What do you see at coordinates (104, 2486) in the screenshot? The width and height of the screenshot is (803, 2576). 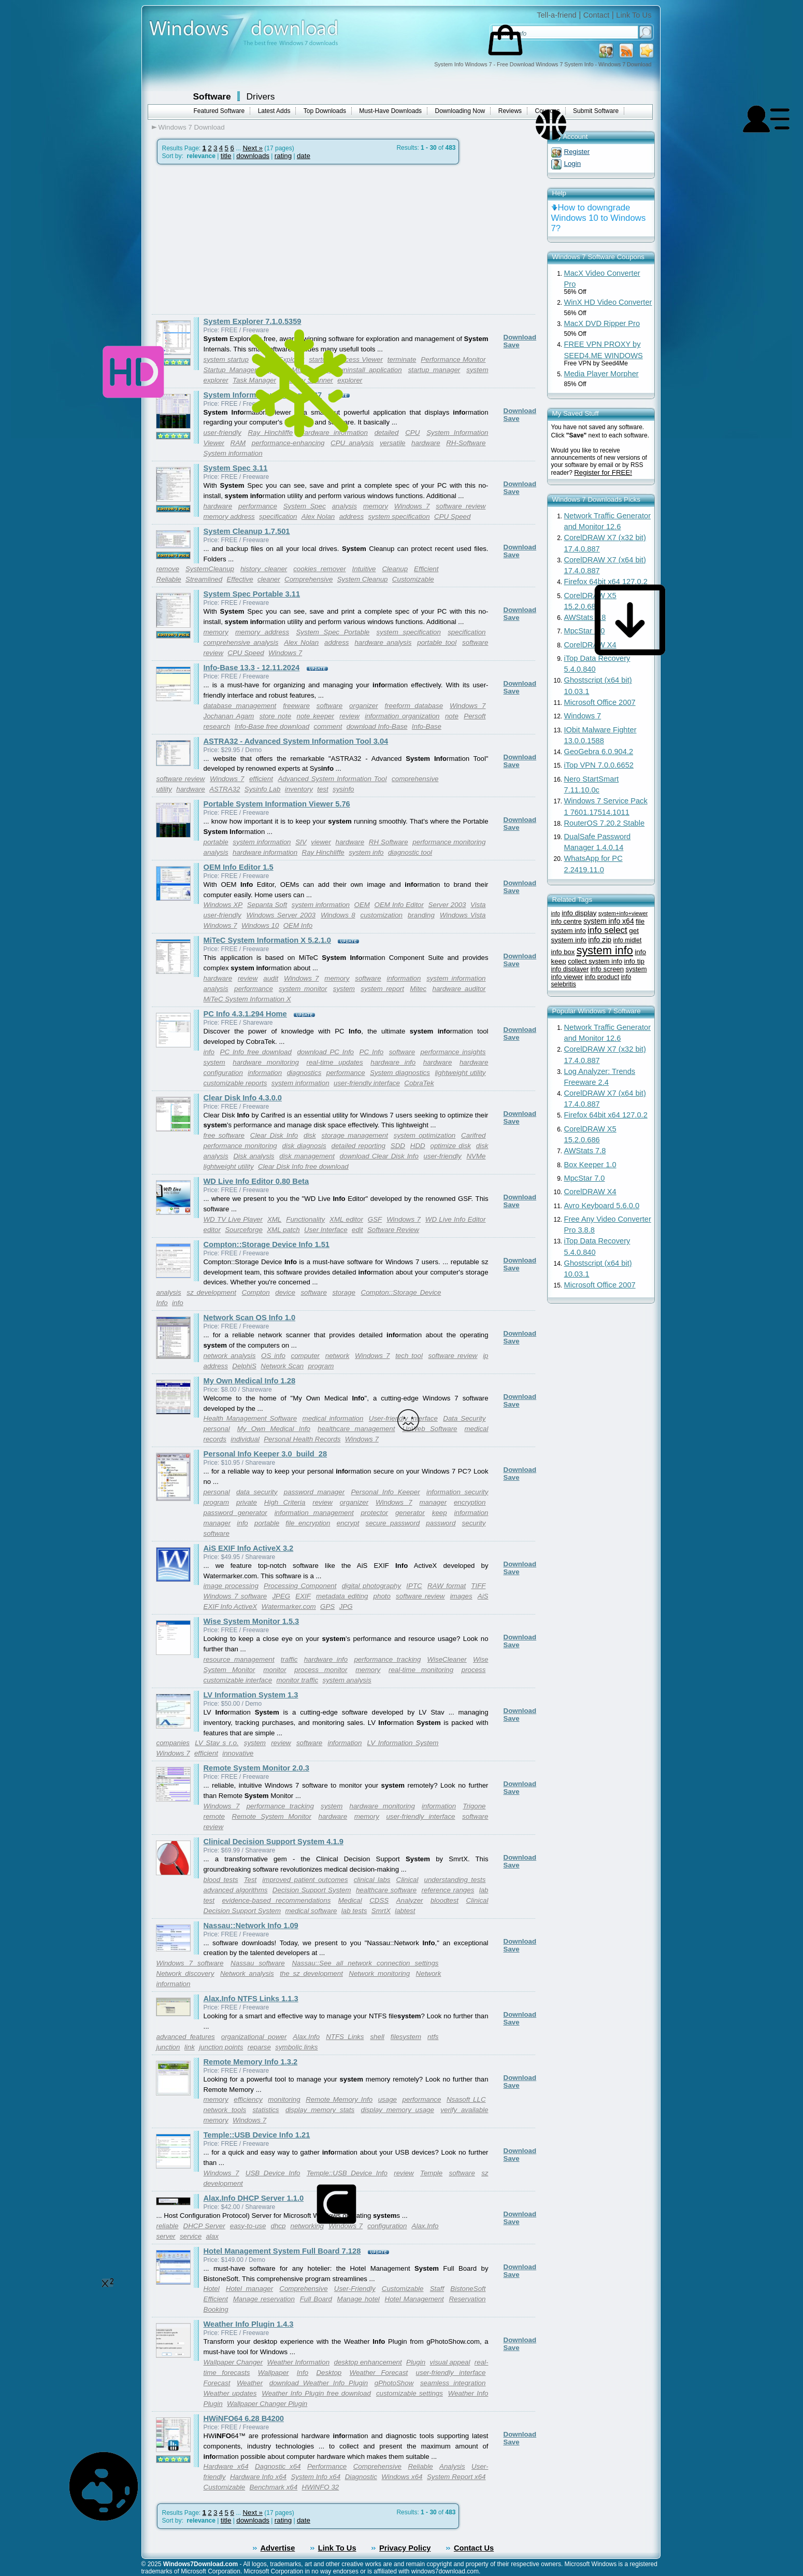 I see `select oceania or australia/pacific region` at bounding box center [104, 2486].